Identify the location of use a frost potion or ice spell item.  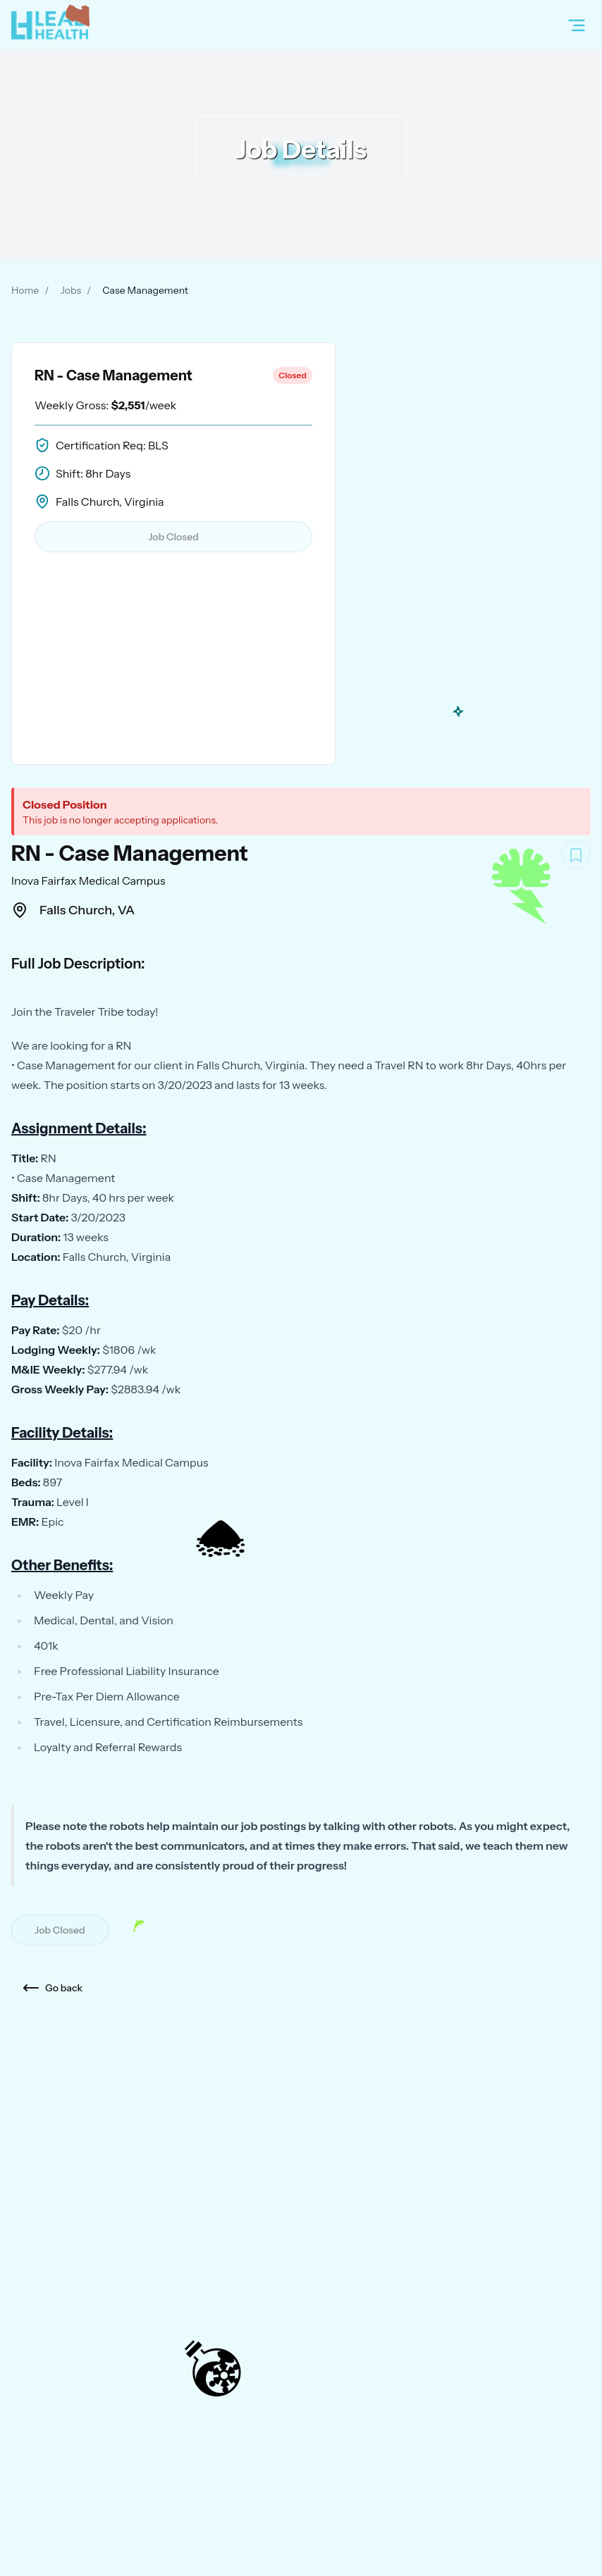
(212, 2367).